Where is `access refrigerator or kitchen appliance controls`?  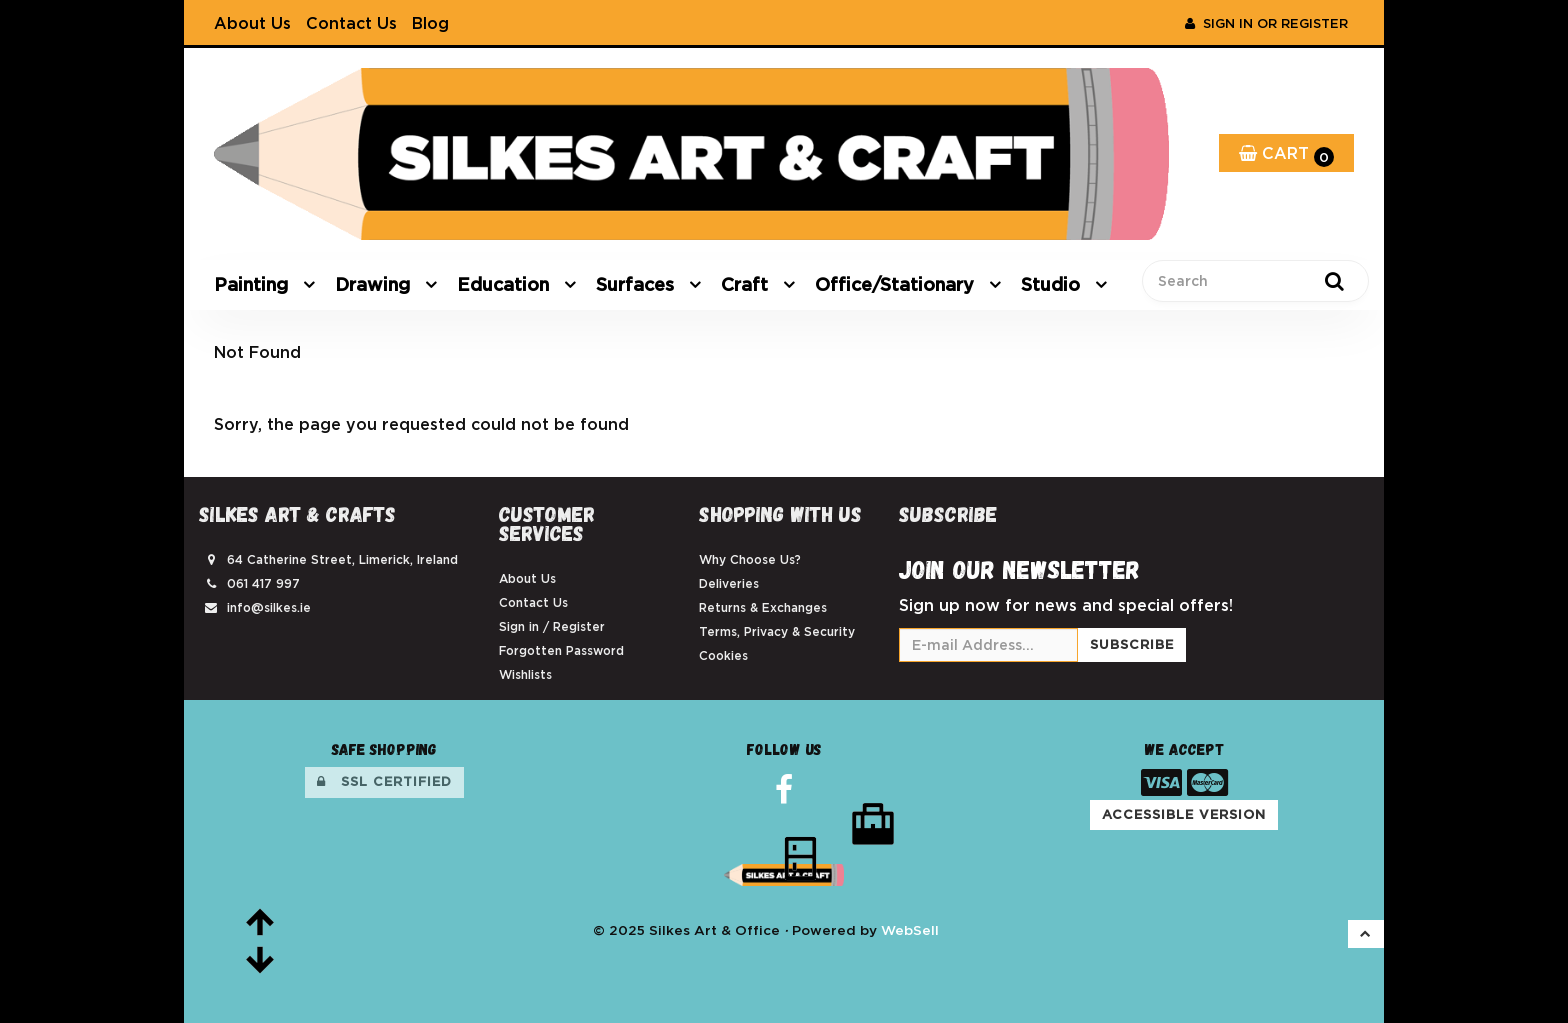 access refrigerator or kitchen appliance controls is located at coordinates (800, 858).